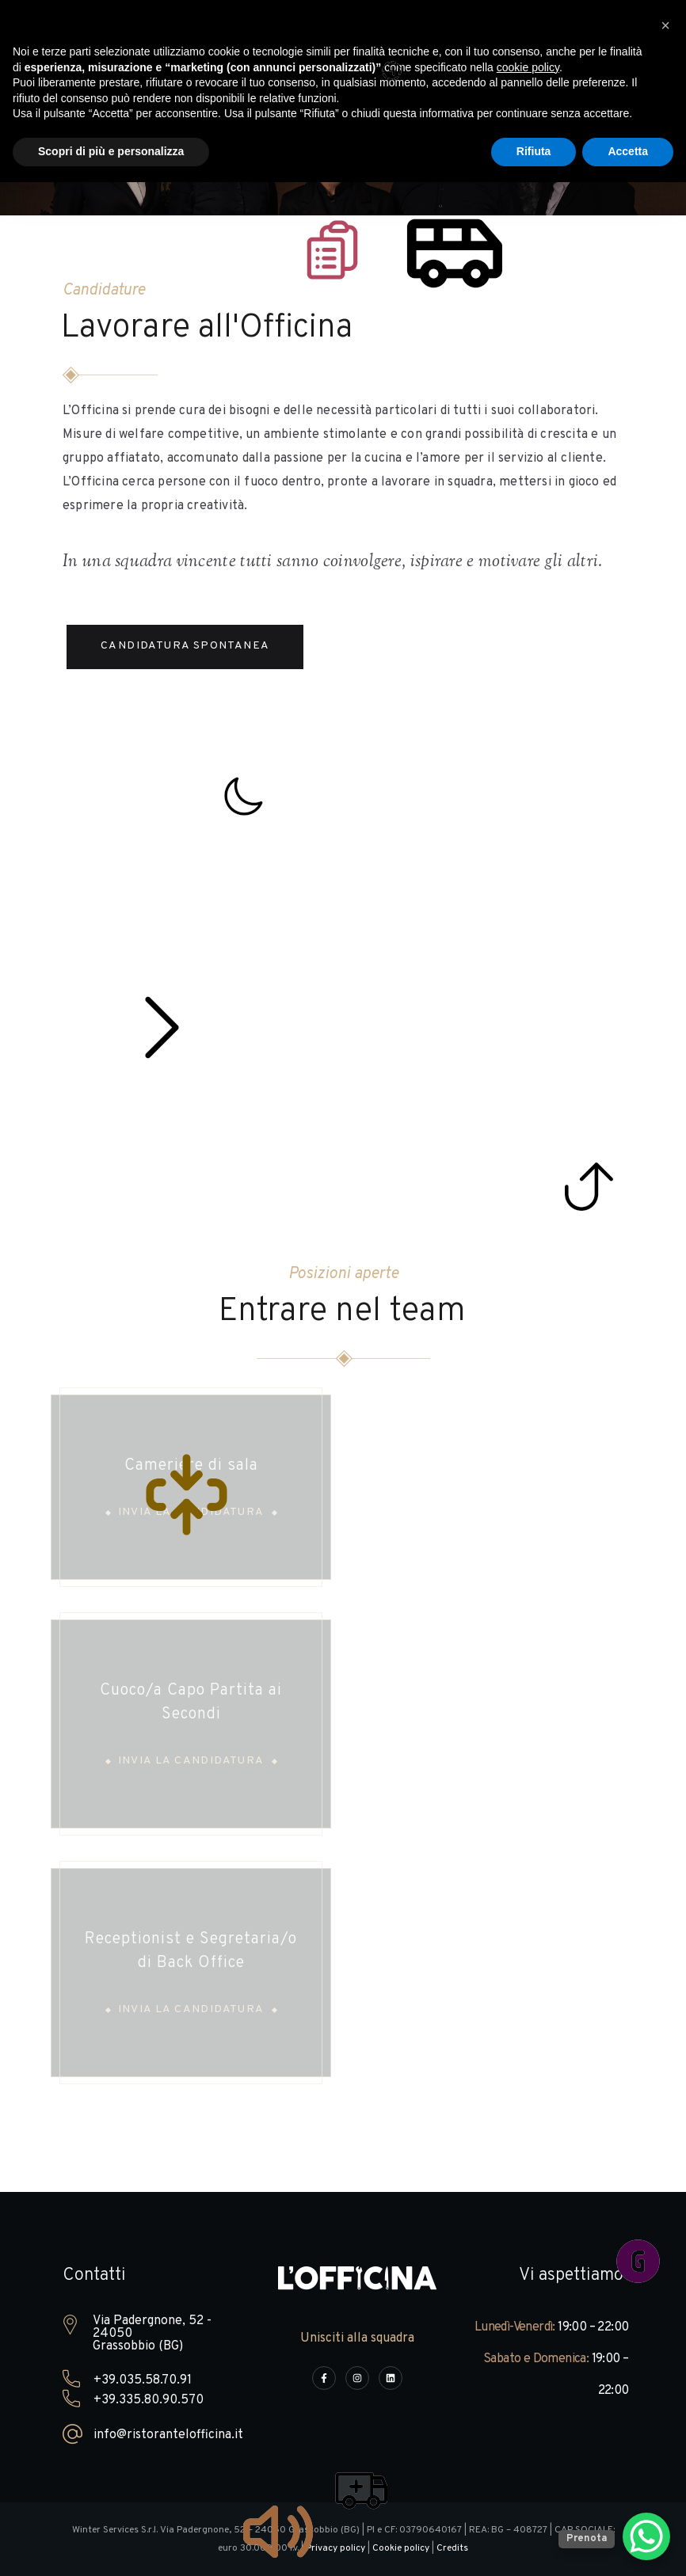  I want to click on unmute audio or turn sound on, so click(278, 2532).